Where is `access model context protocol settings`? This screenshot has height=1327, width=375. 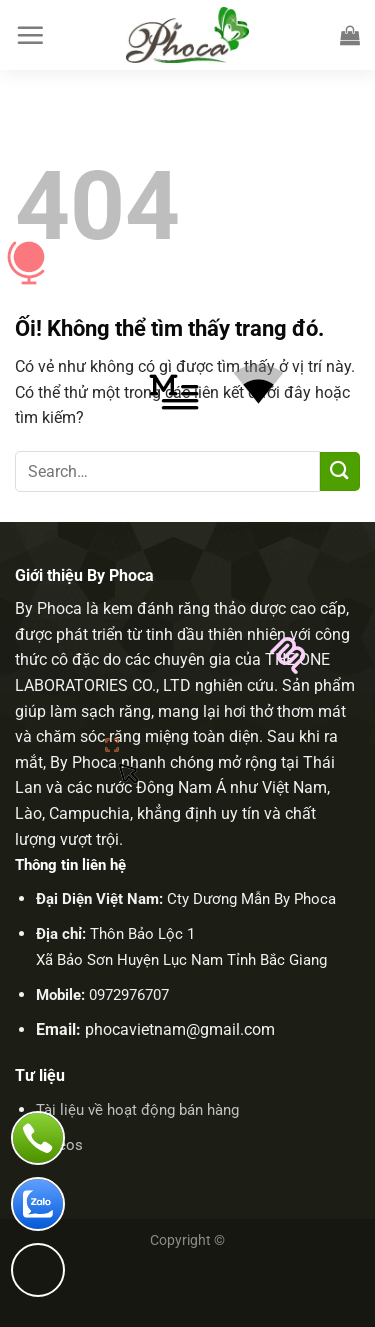
access model context protocol settings is located at coordinates (287, 655).